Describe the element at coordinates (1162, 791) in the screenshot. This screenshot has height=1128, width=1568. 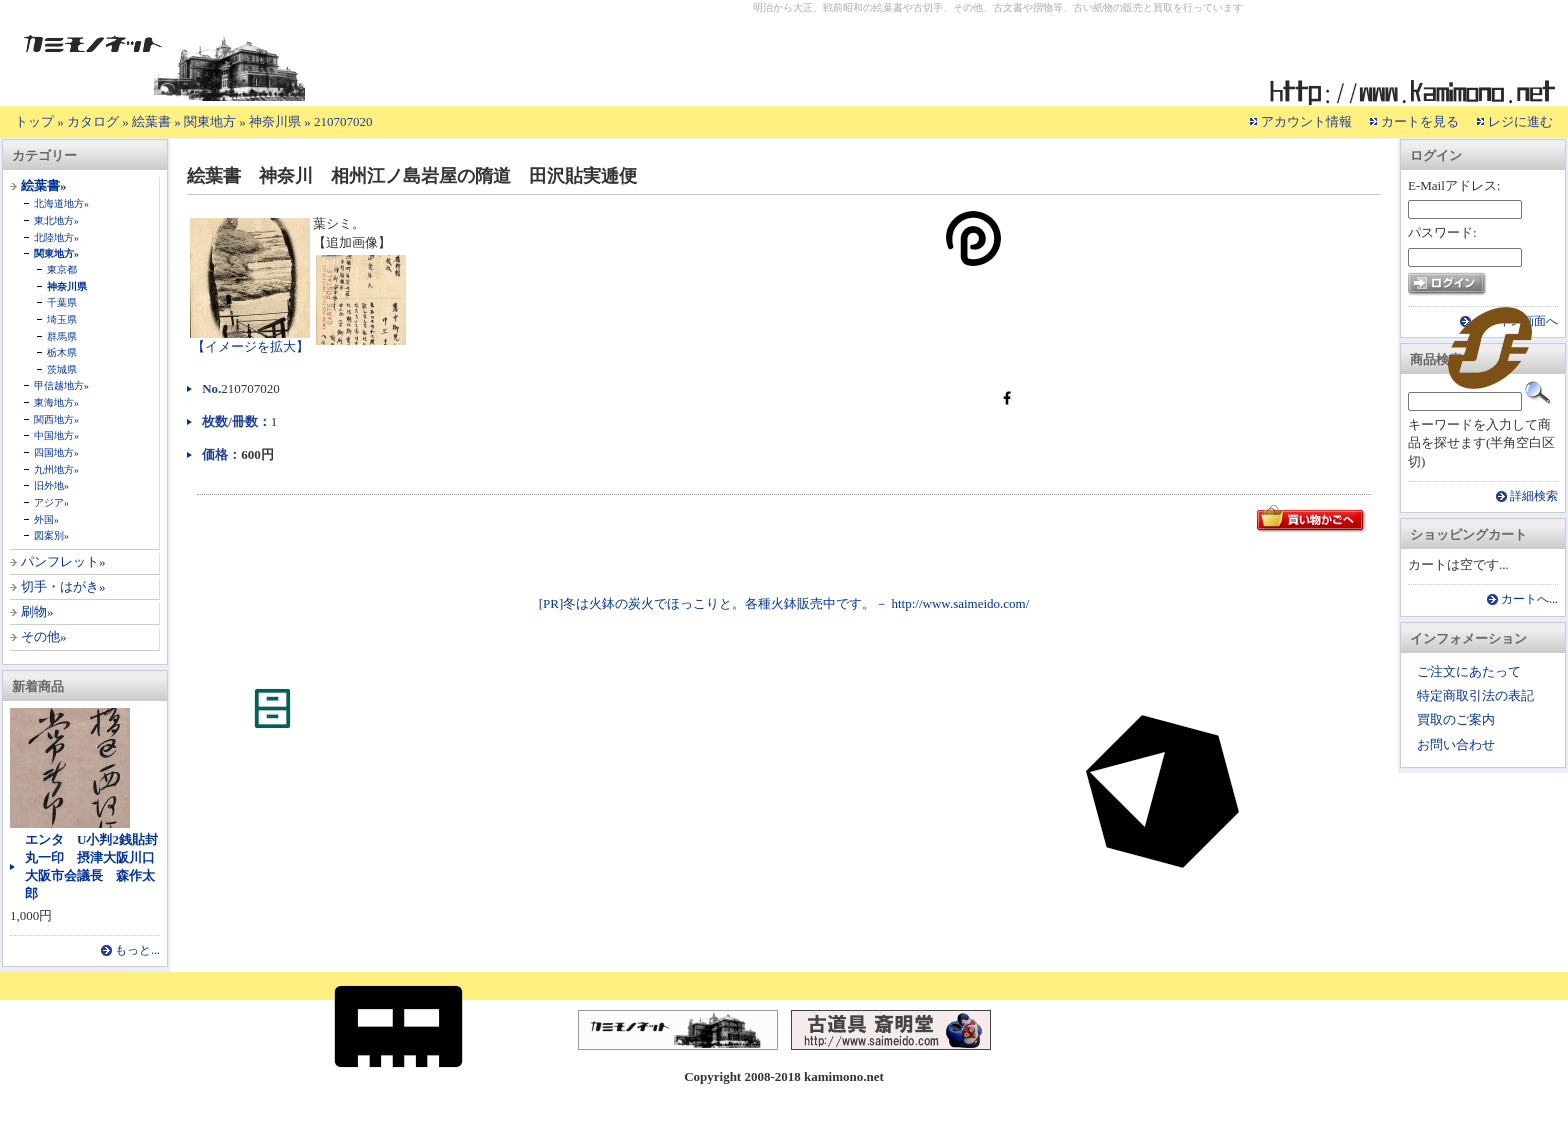
I see `crystal programming language logo` at that location.